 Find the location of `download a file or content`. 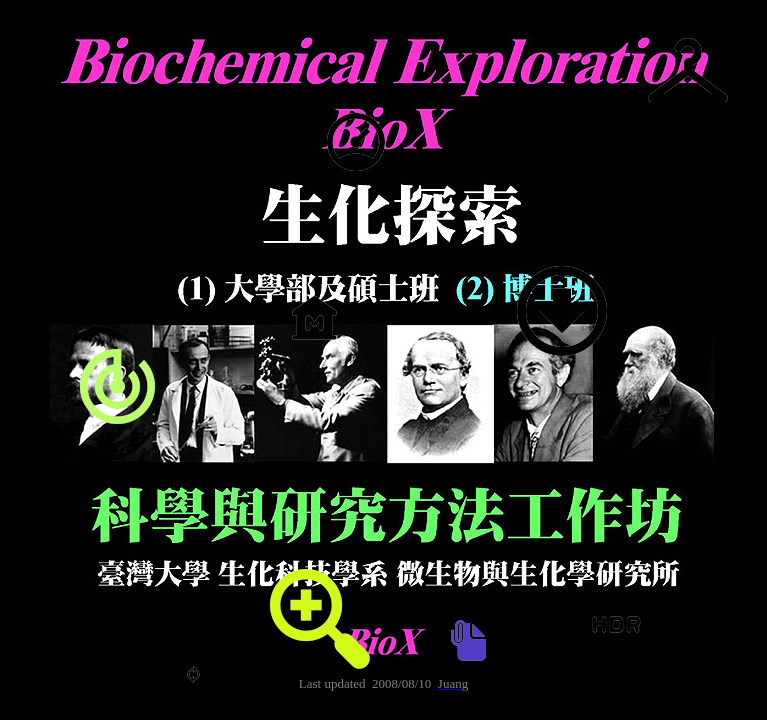

download a file or content is located at coordinates (562, 311).